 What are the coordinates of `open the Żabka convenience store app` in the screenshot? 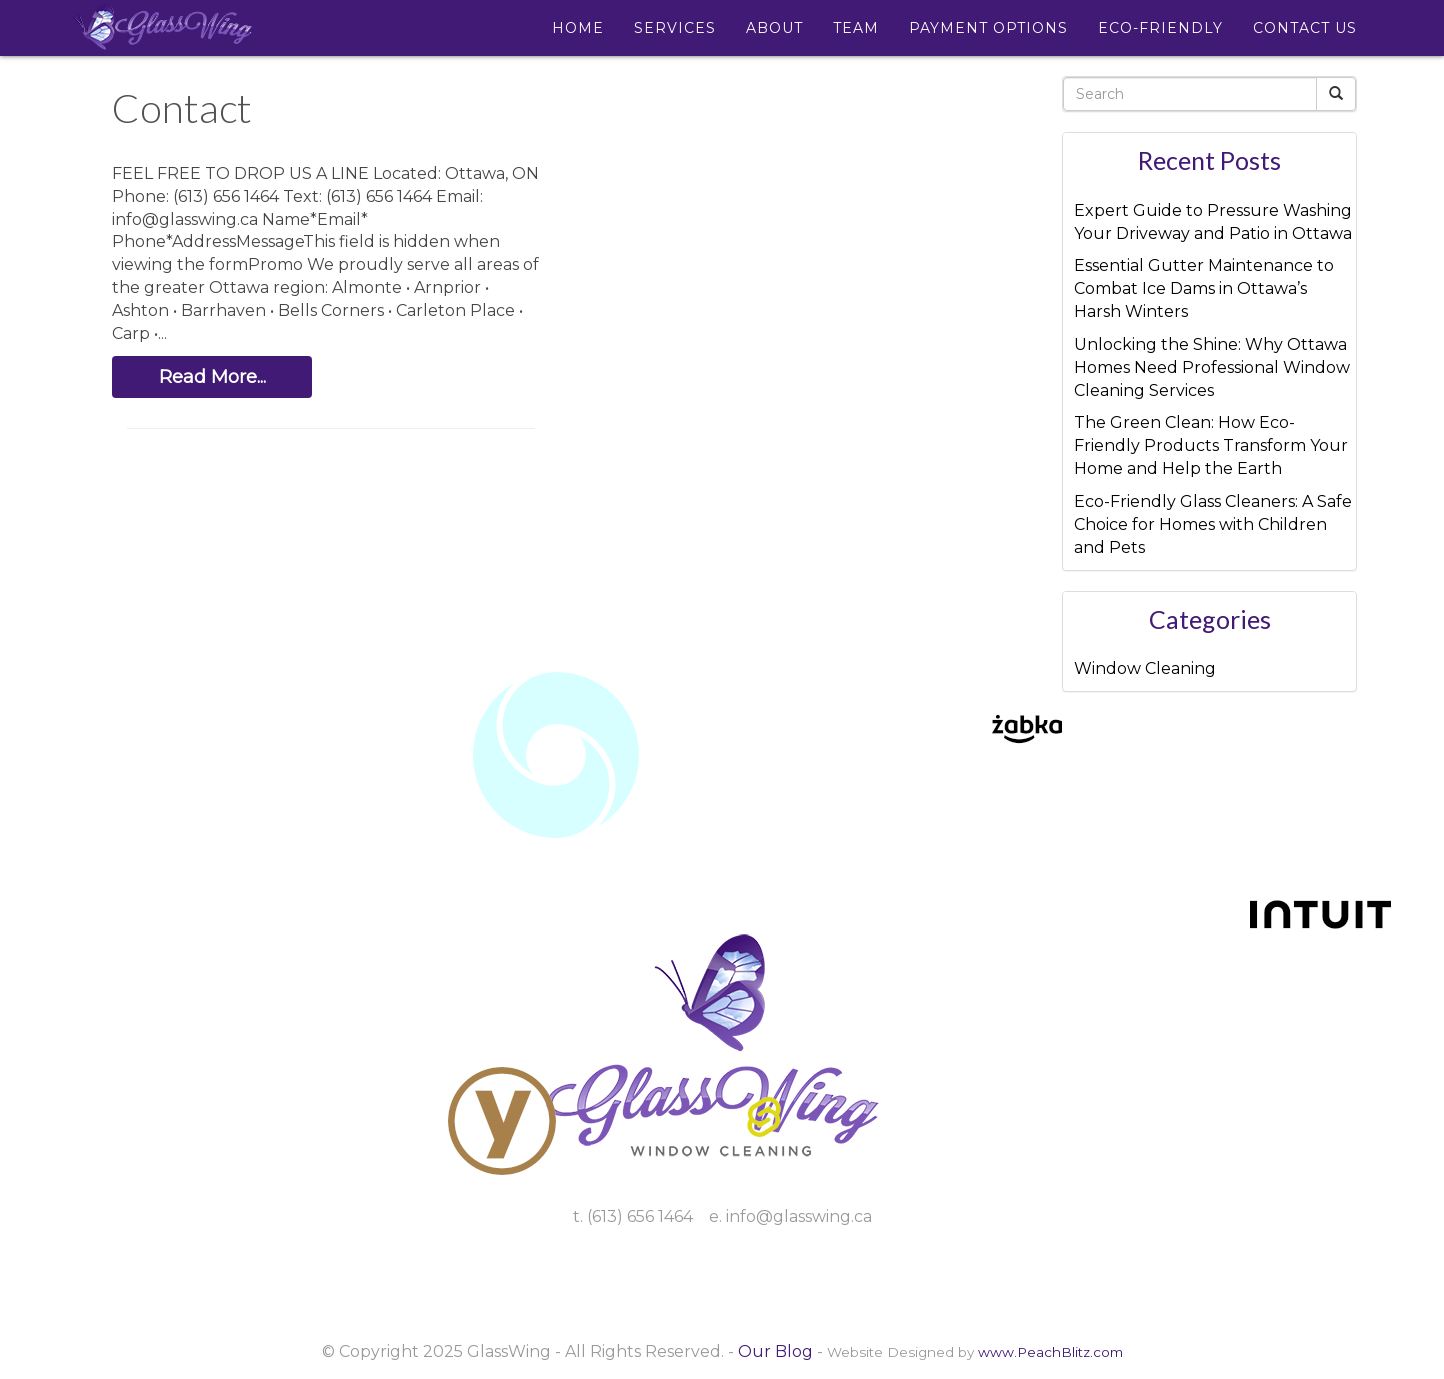 It's located at (1027, 729).